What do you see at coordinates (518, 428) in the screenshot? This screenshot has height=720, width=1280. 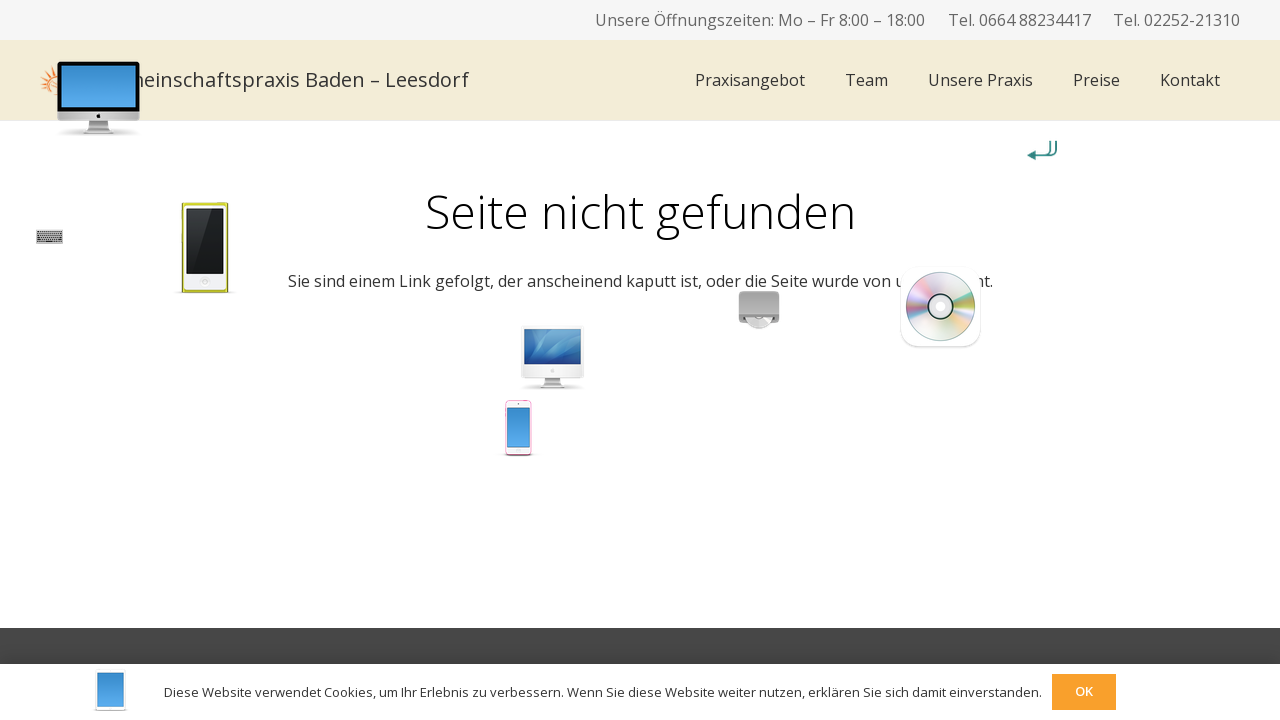 I see `iPod Touch device connected` at bounding box center [518, 428].